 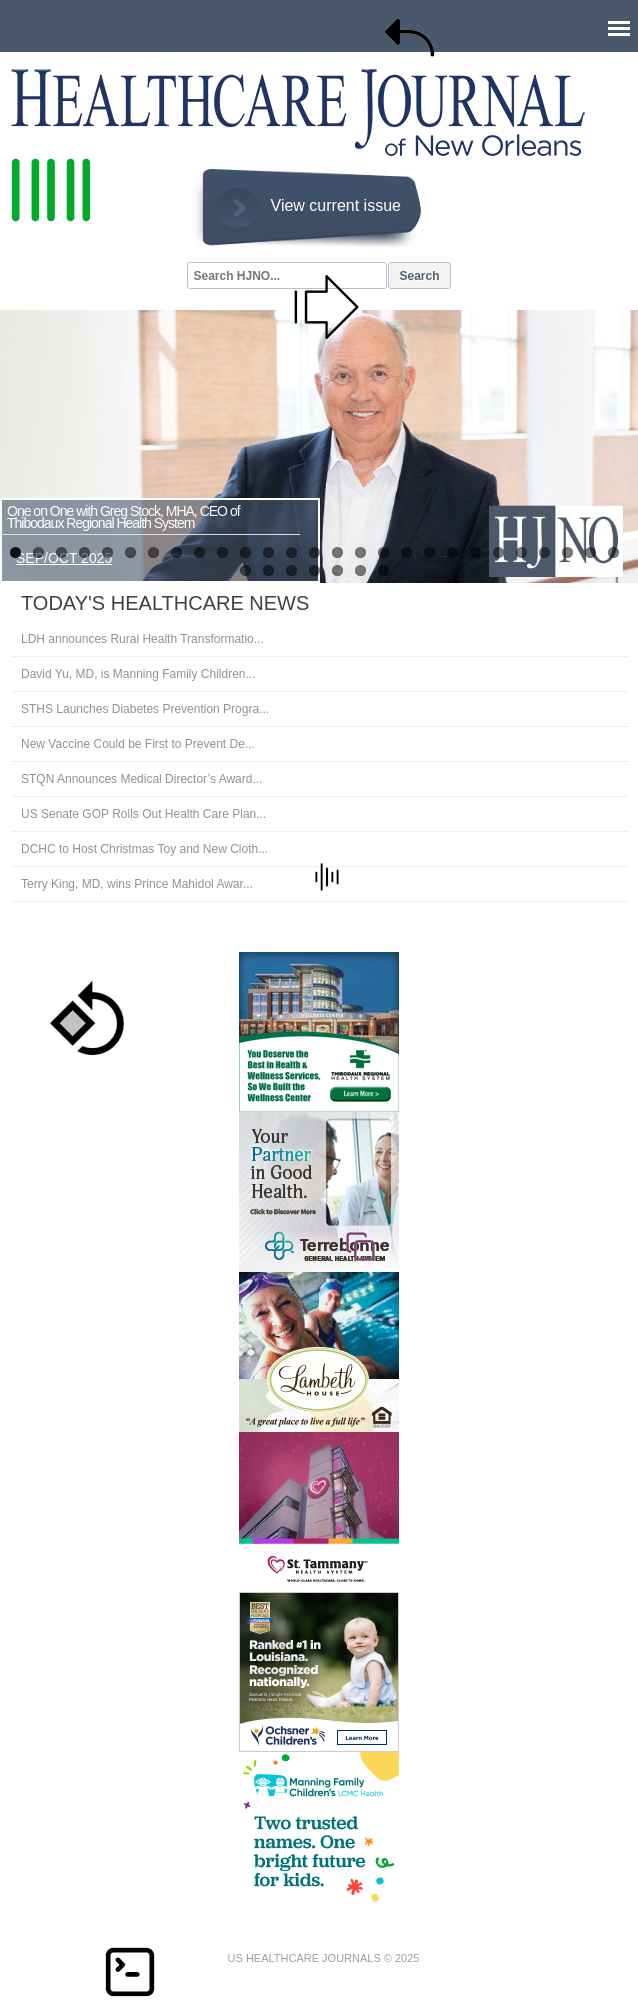 I want to click on reply to a message, so click(x=409, y=37).